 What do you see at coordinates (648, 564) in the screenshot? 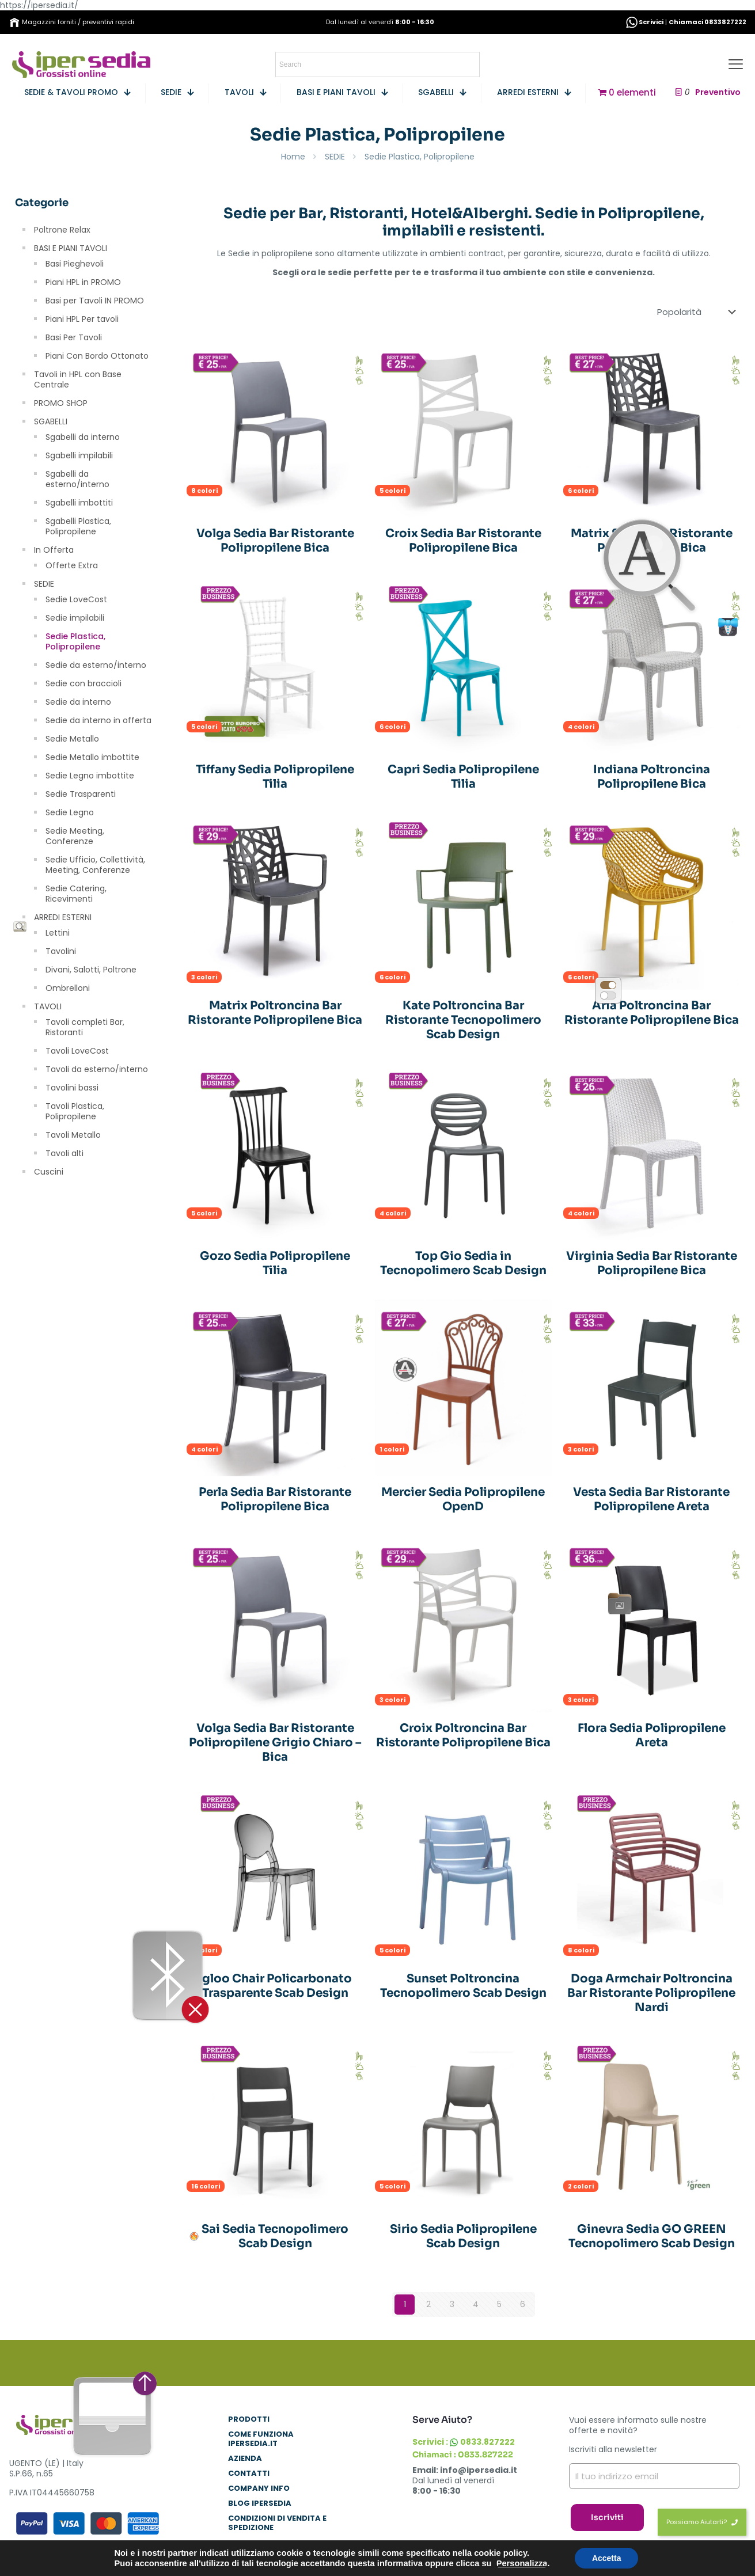
I see `search within a project` at bounding box center [648, 564].